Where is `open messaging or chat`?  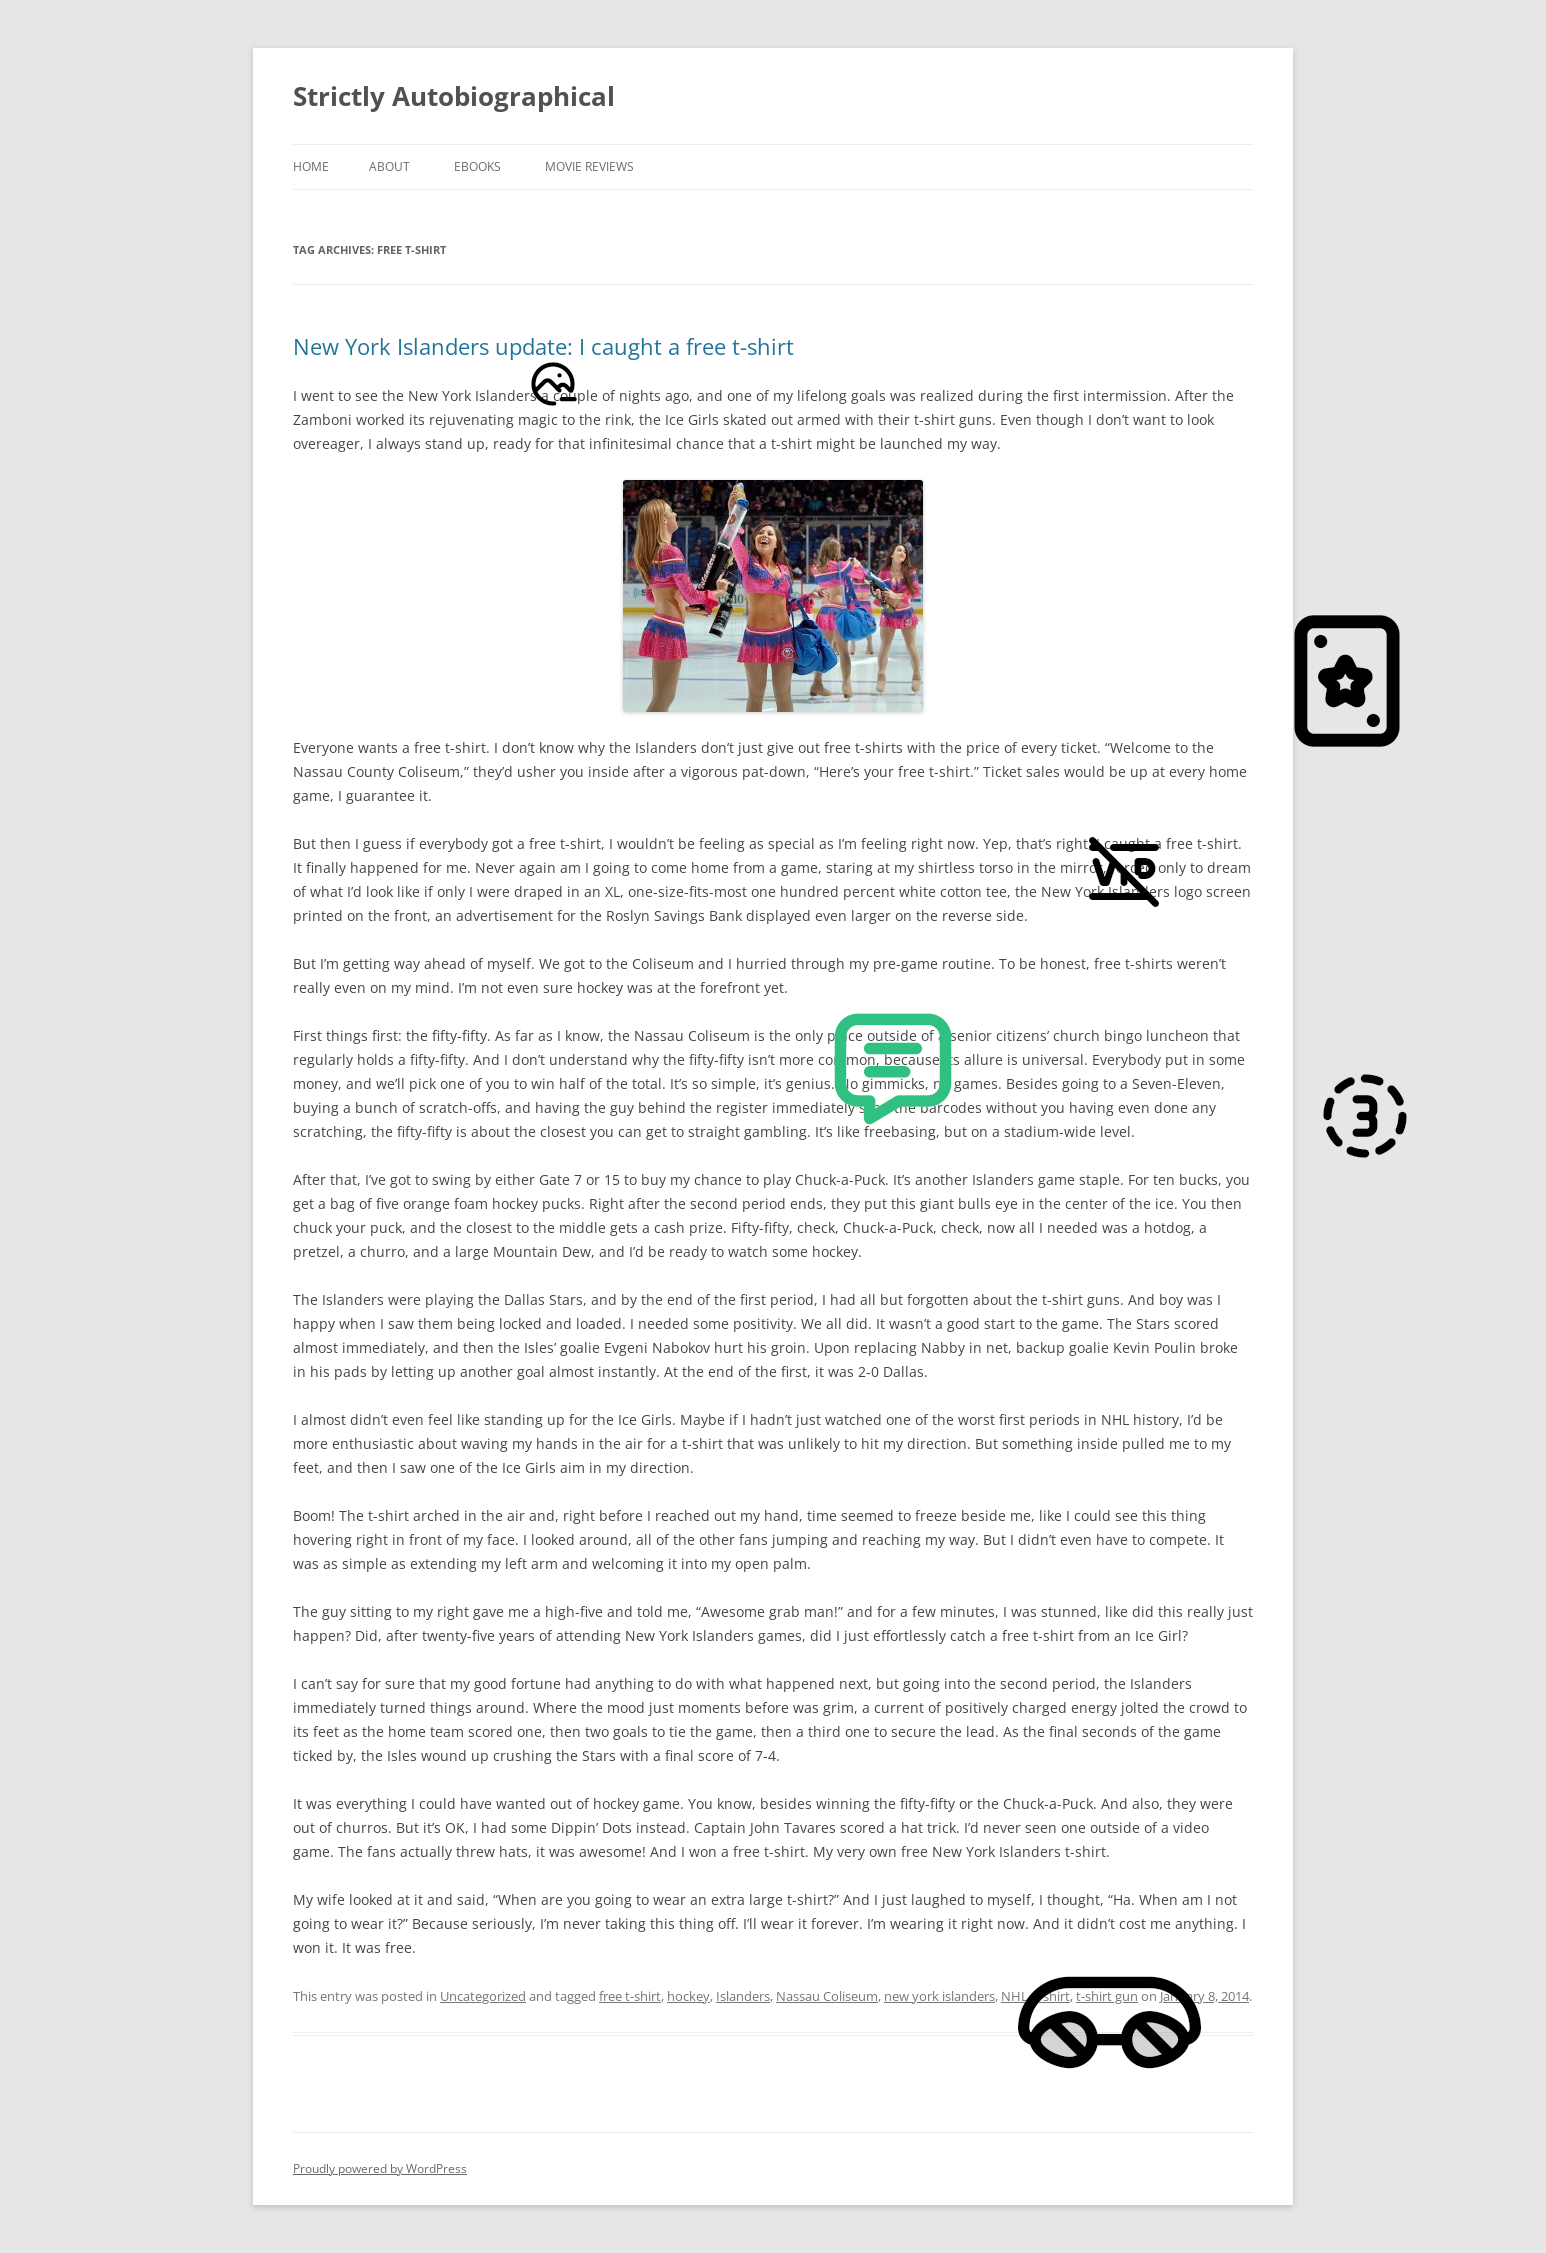 open messaging or chat is located at coordinates (893, 1066).